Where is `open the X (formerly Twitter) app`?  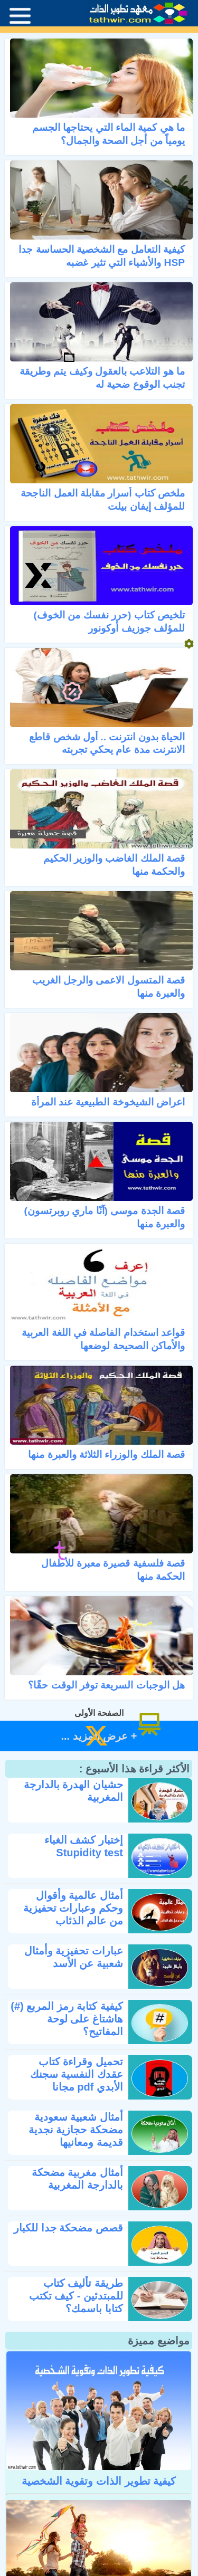
open the X (formerly Twitter) app is located at coordinates (96, 1735).